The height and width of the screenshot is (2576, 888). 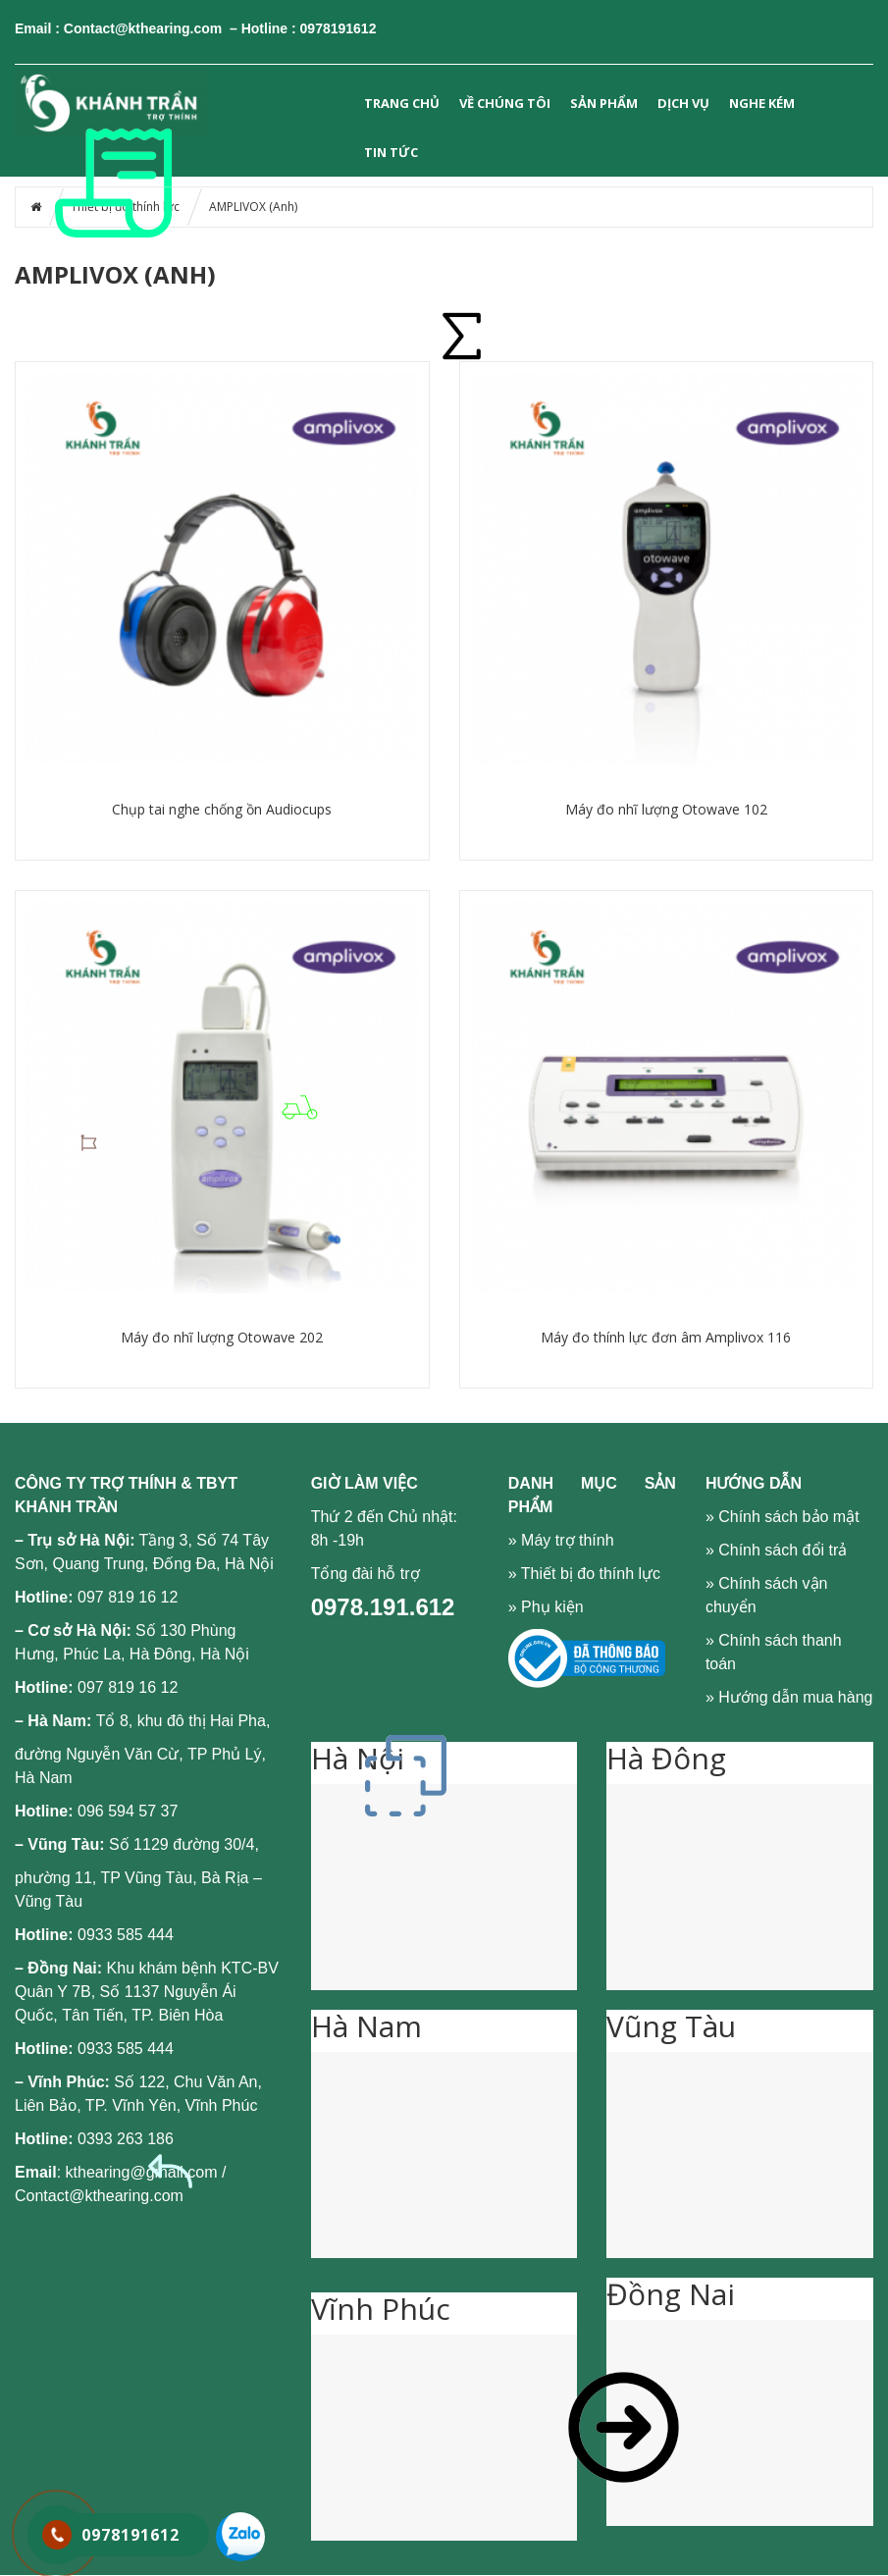 What do you see at coordinates (461, 336) in the screenshot?
I see `calculate sum or total of selected values` at bounding box center [461, 336].